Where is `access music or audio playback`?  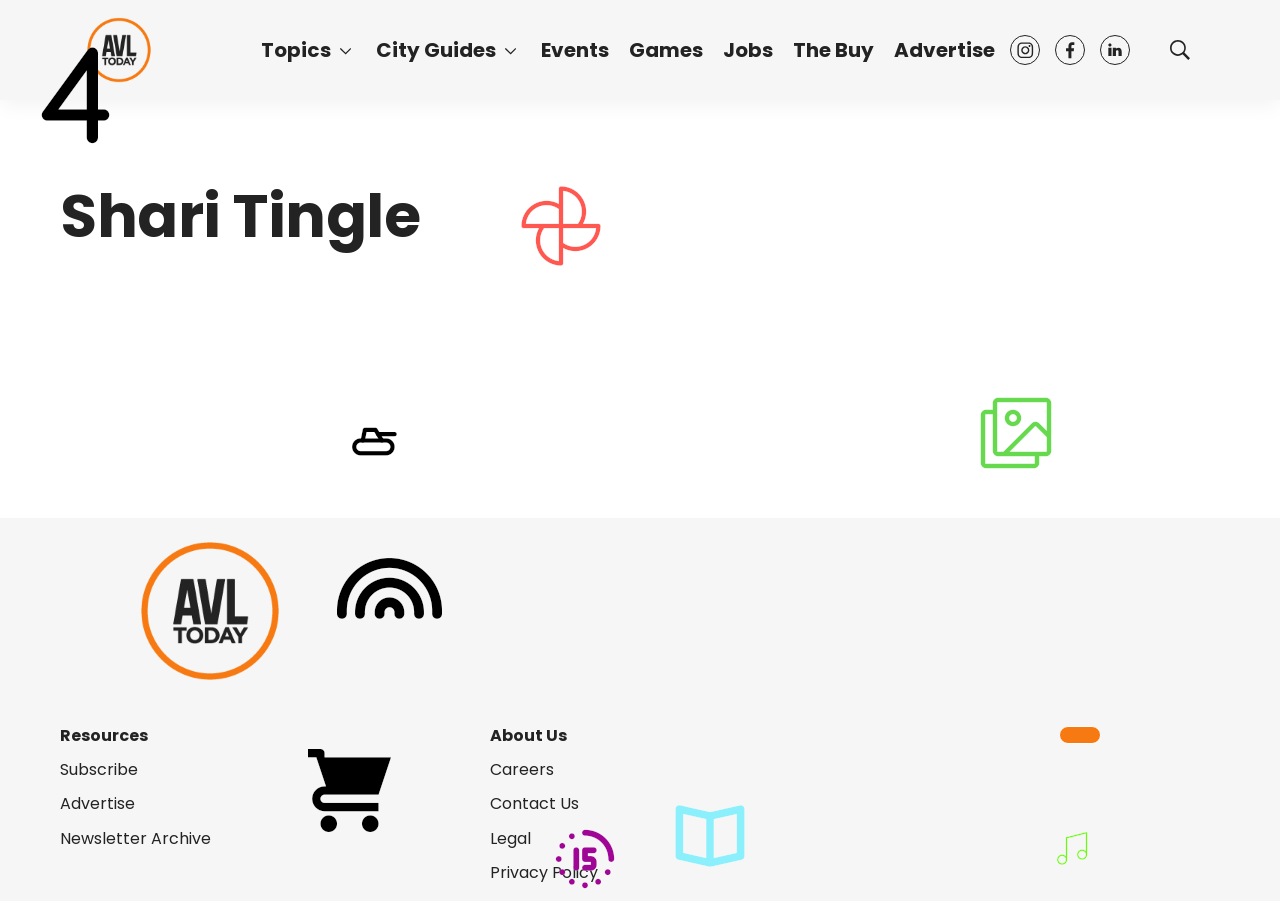 access music or audio playback is located at coordinates (1074, 849).